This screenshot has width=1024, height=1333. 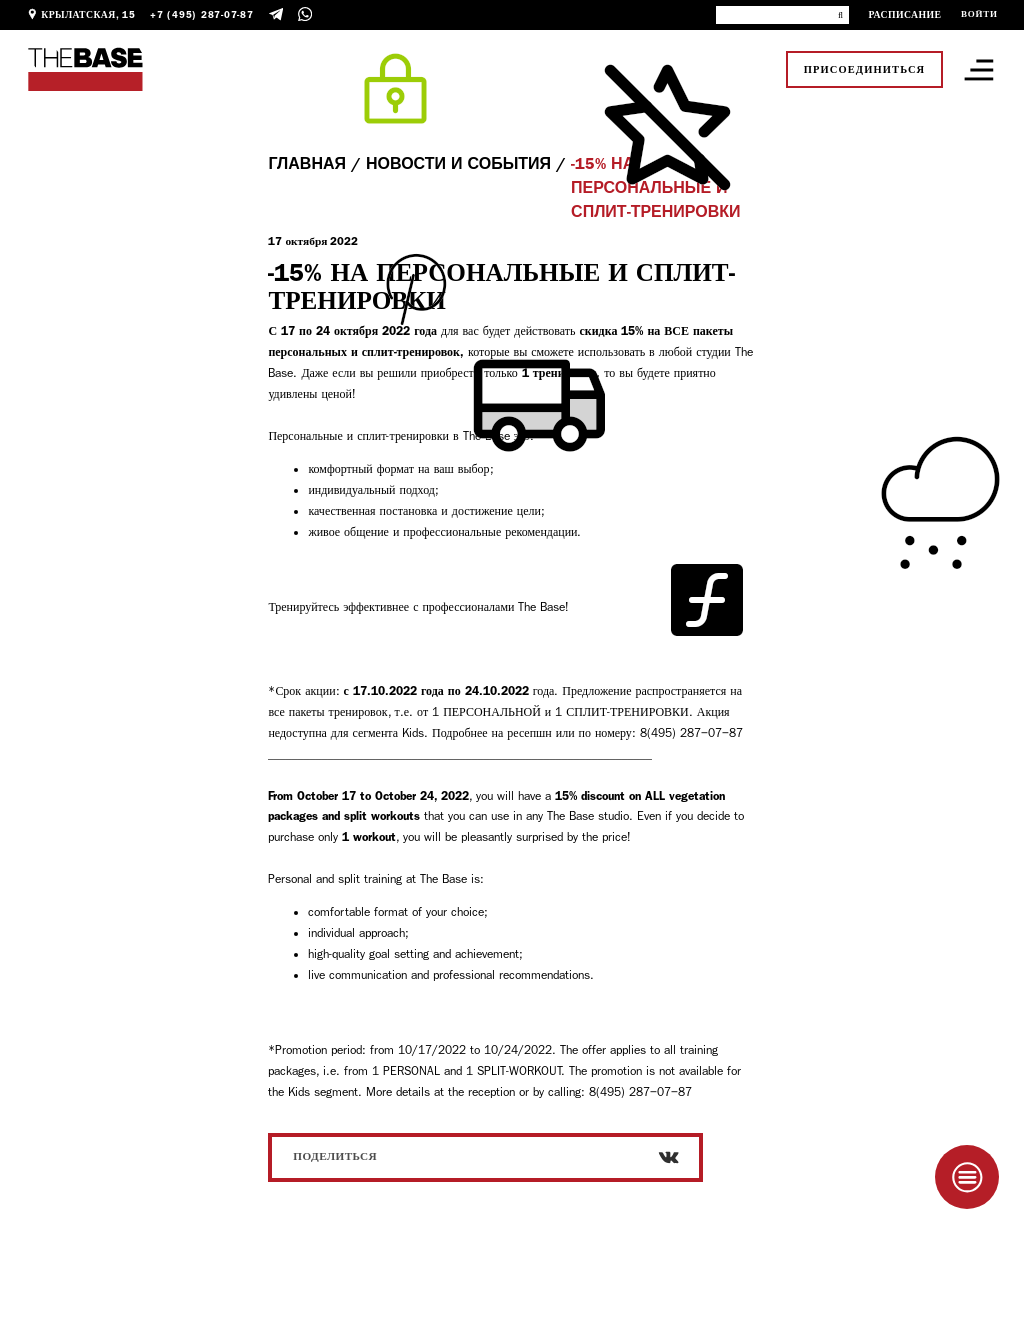 What do you see at coordinates (707, 600) in the screenshot?
I see `access or create a function in code editor` at bounding box center [707, 600].